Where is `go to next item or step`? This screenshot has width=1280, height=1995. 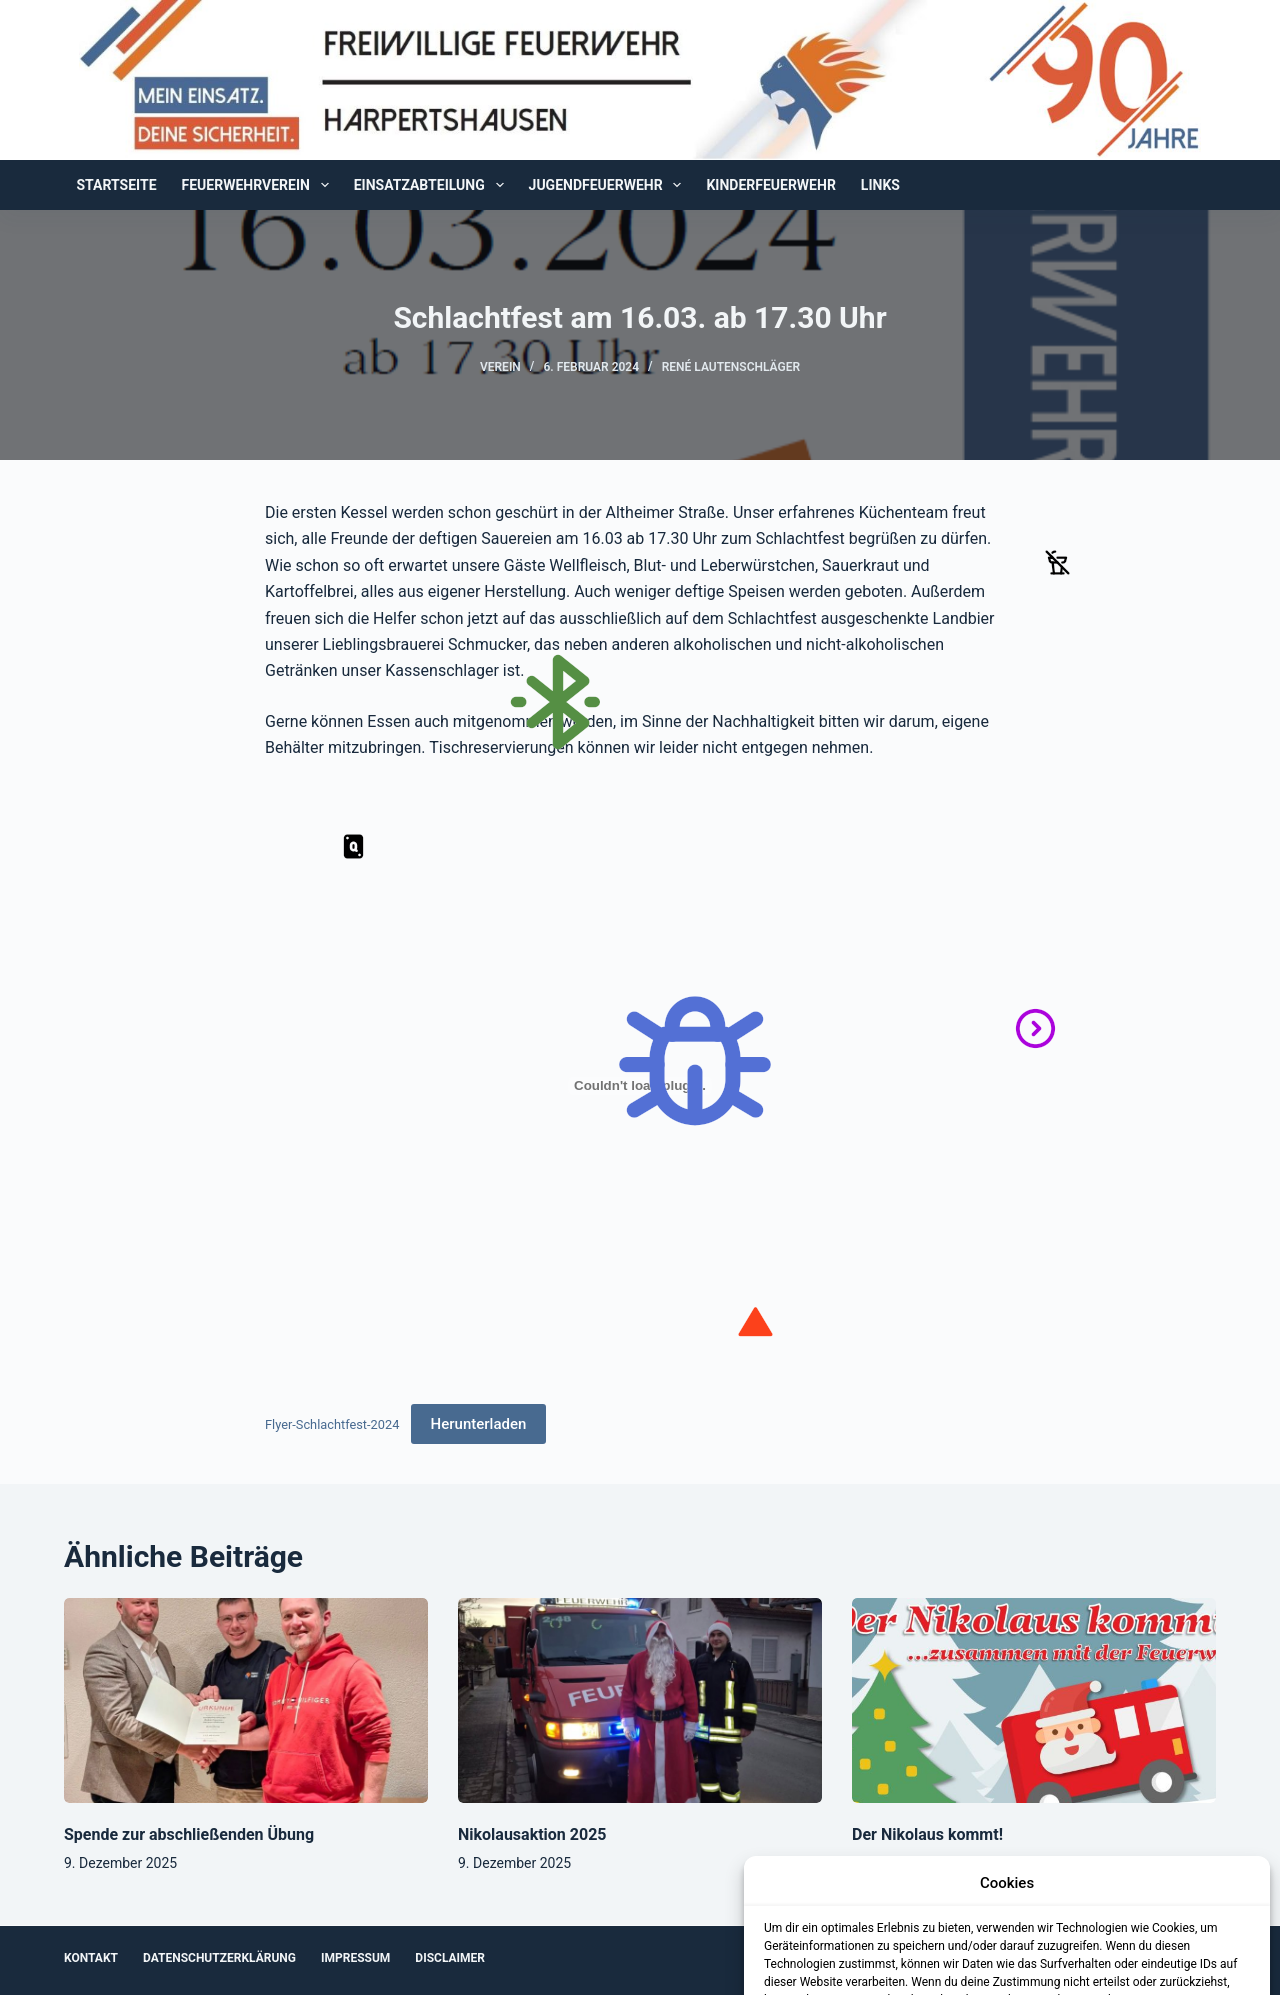 go to next item or step is located at coordinates (1035, 1028).